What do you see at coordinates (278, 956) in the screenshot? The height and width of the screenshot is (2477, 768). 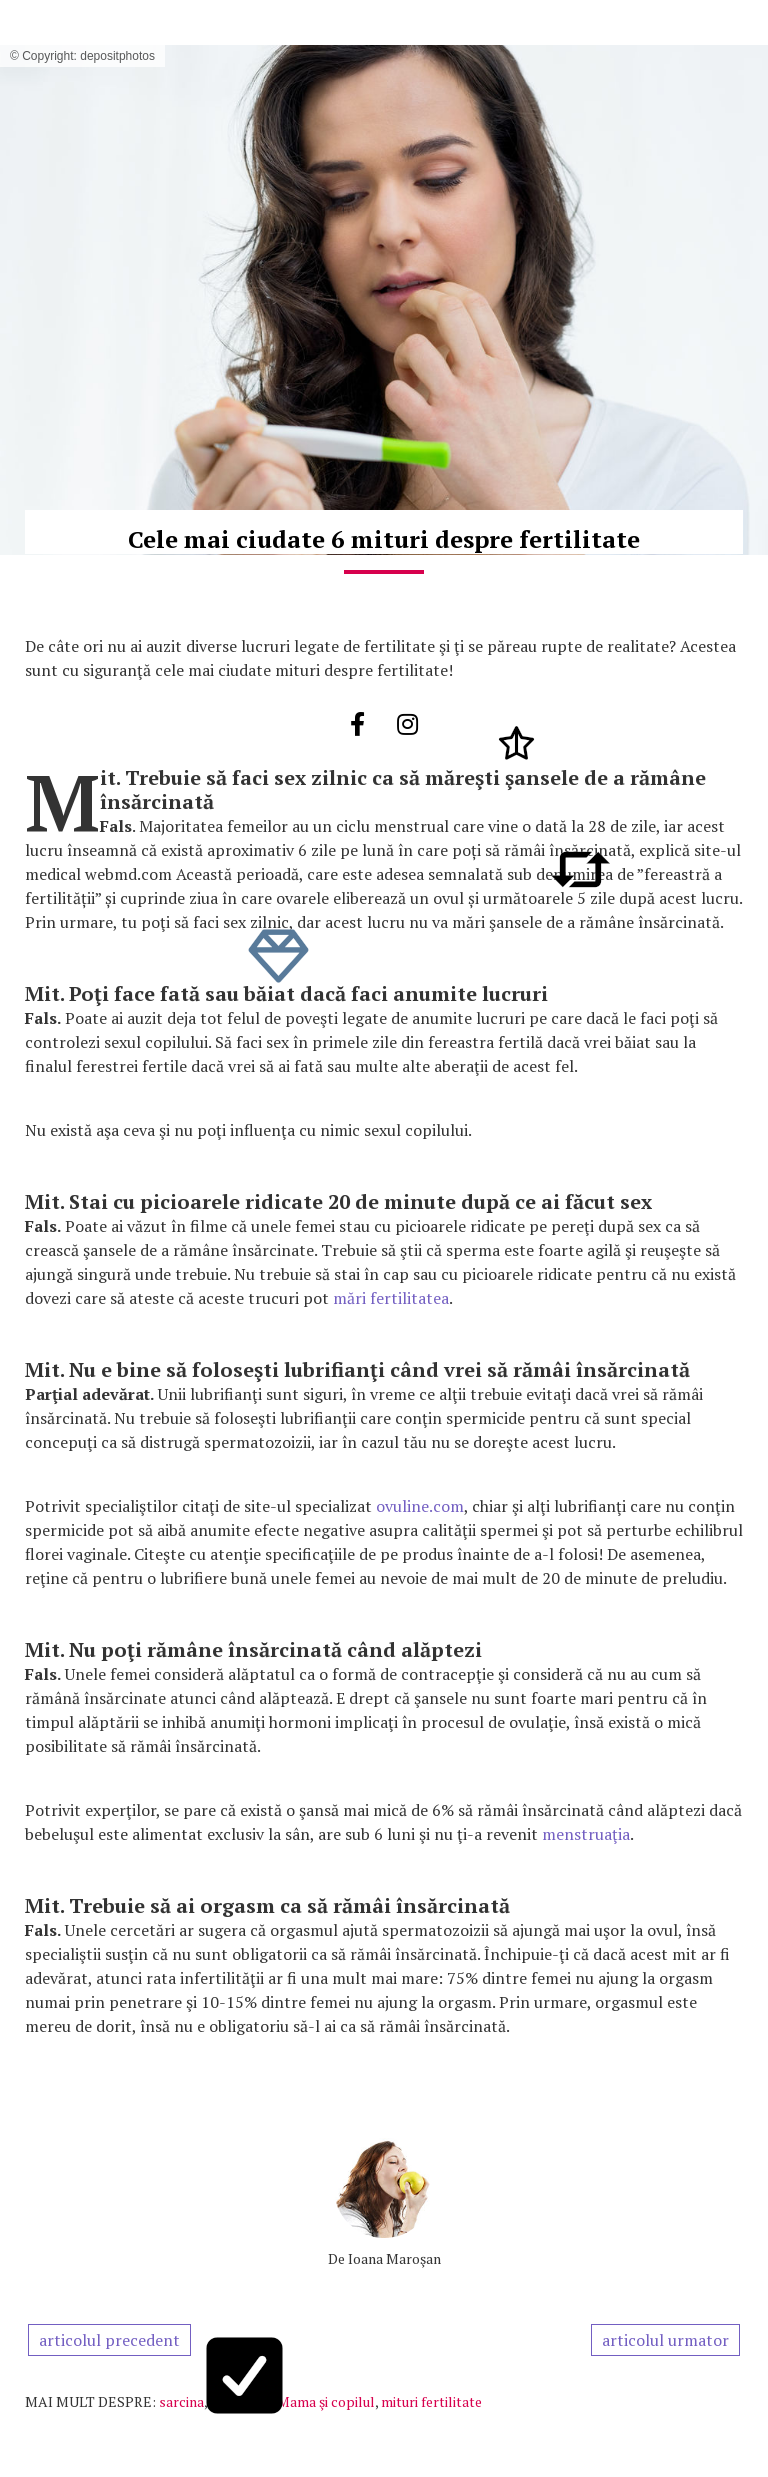 I see `view premium or exclusive content` at bounding box center [278, 956].